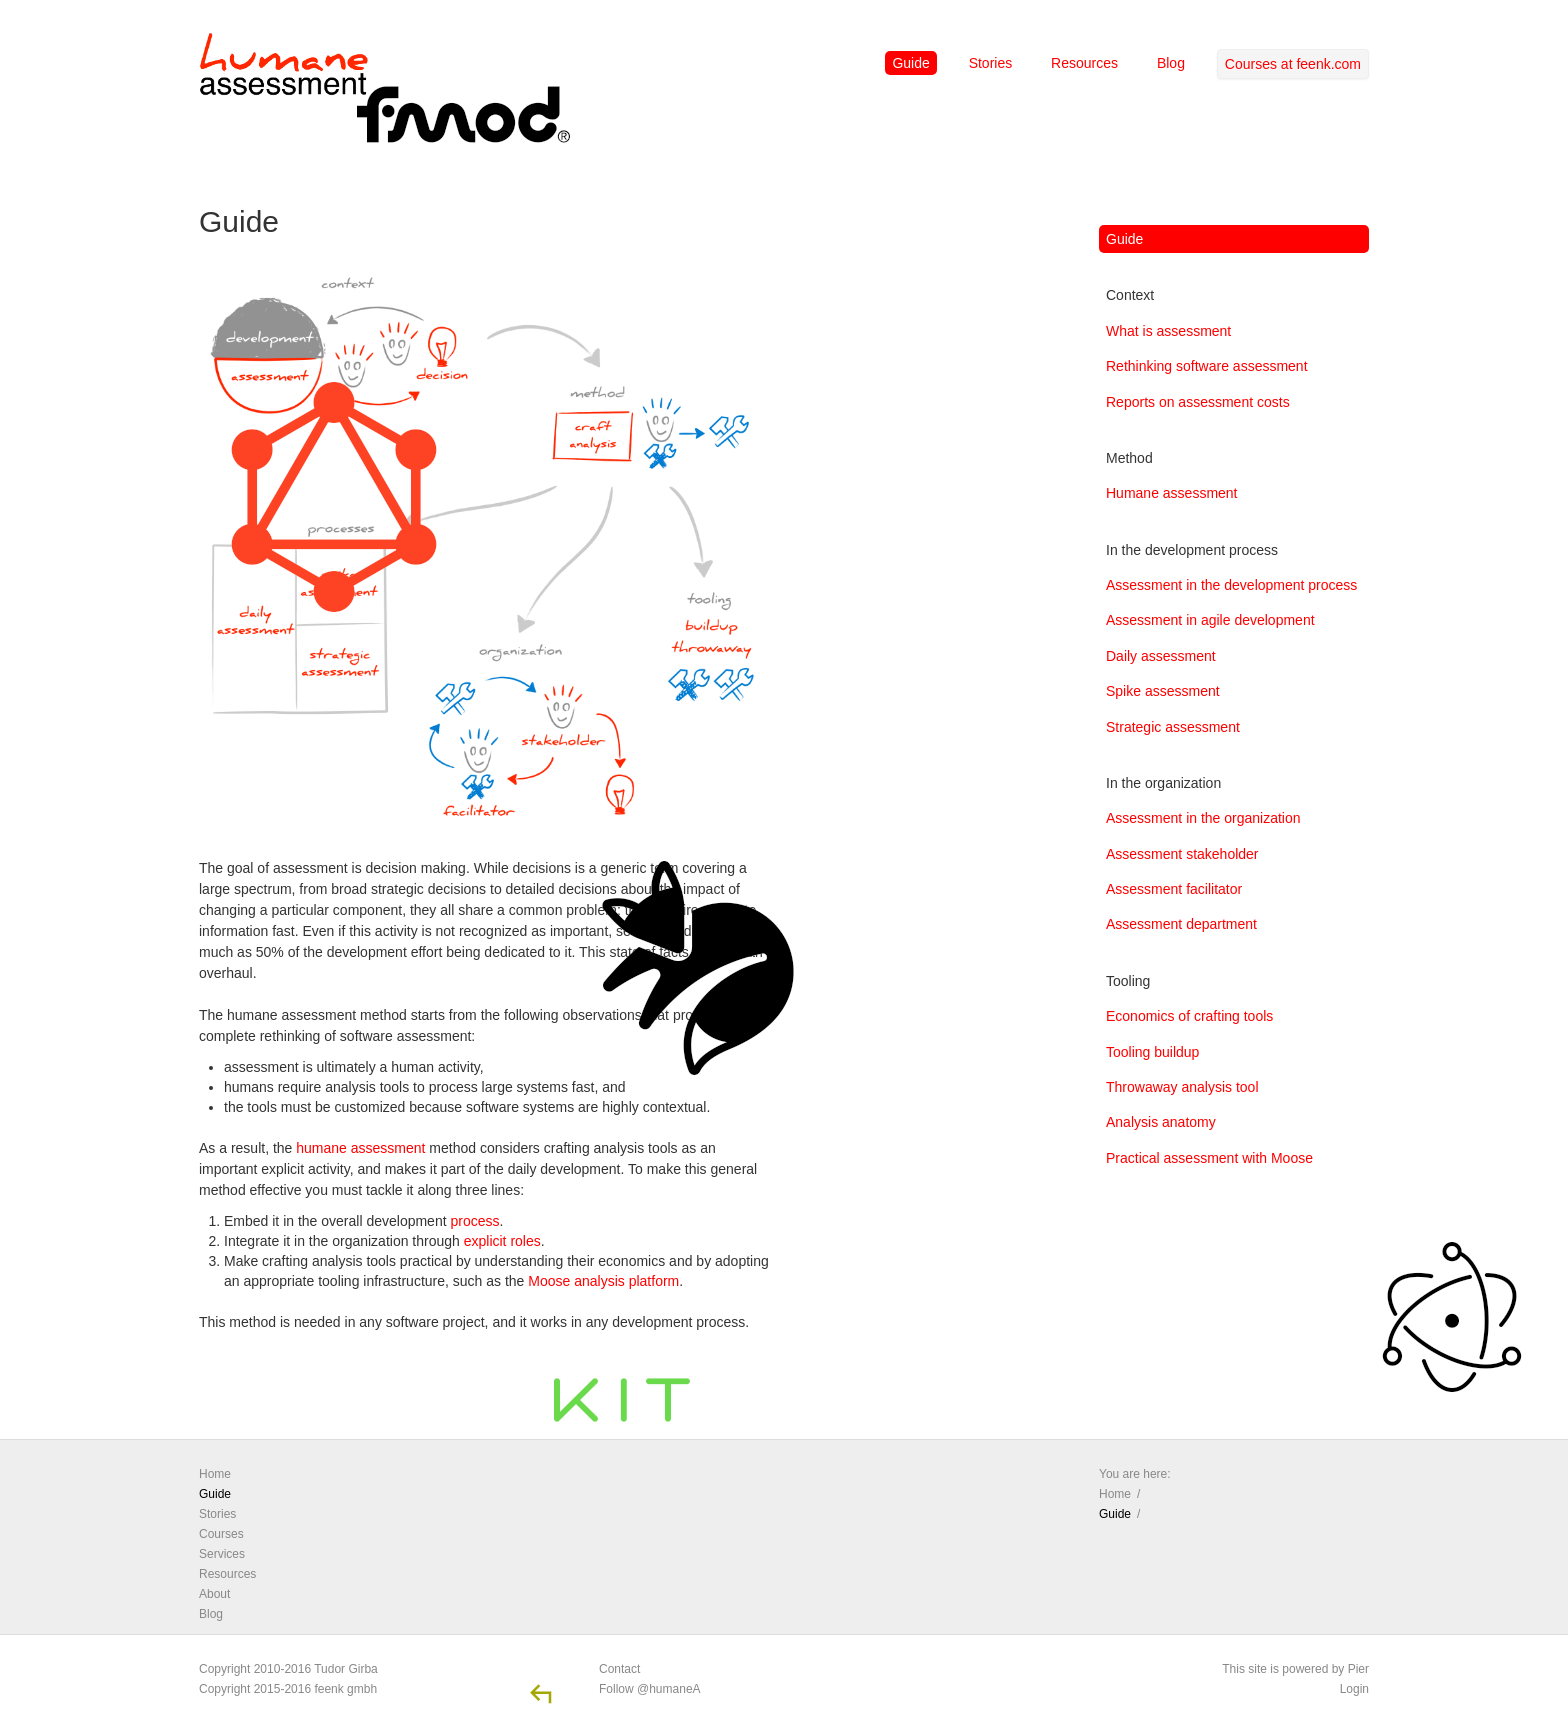  Describe the element at coordinates (334, 497) in the screenshot. I see `graphql api or technology indicator` at that location.